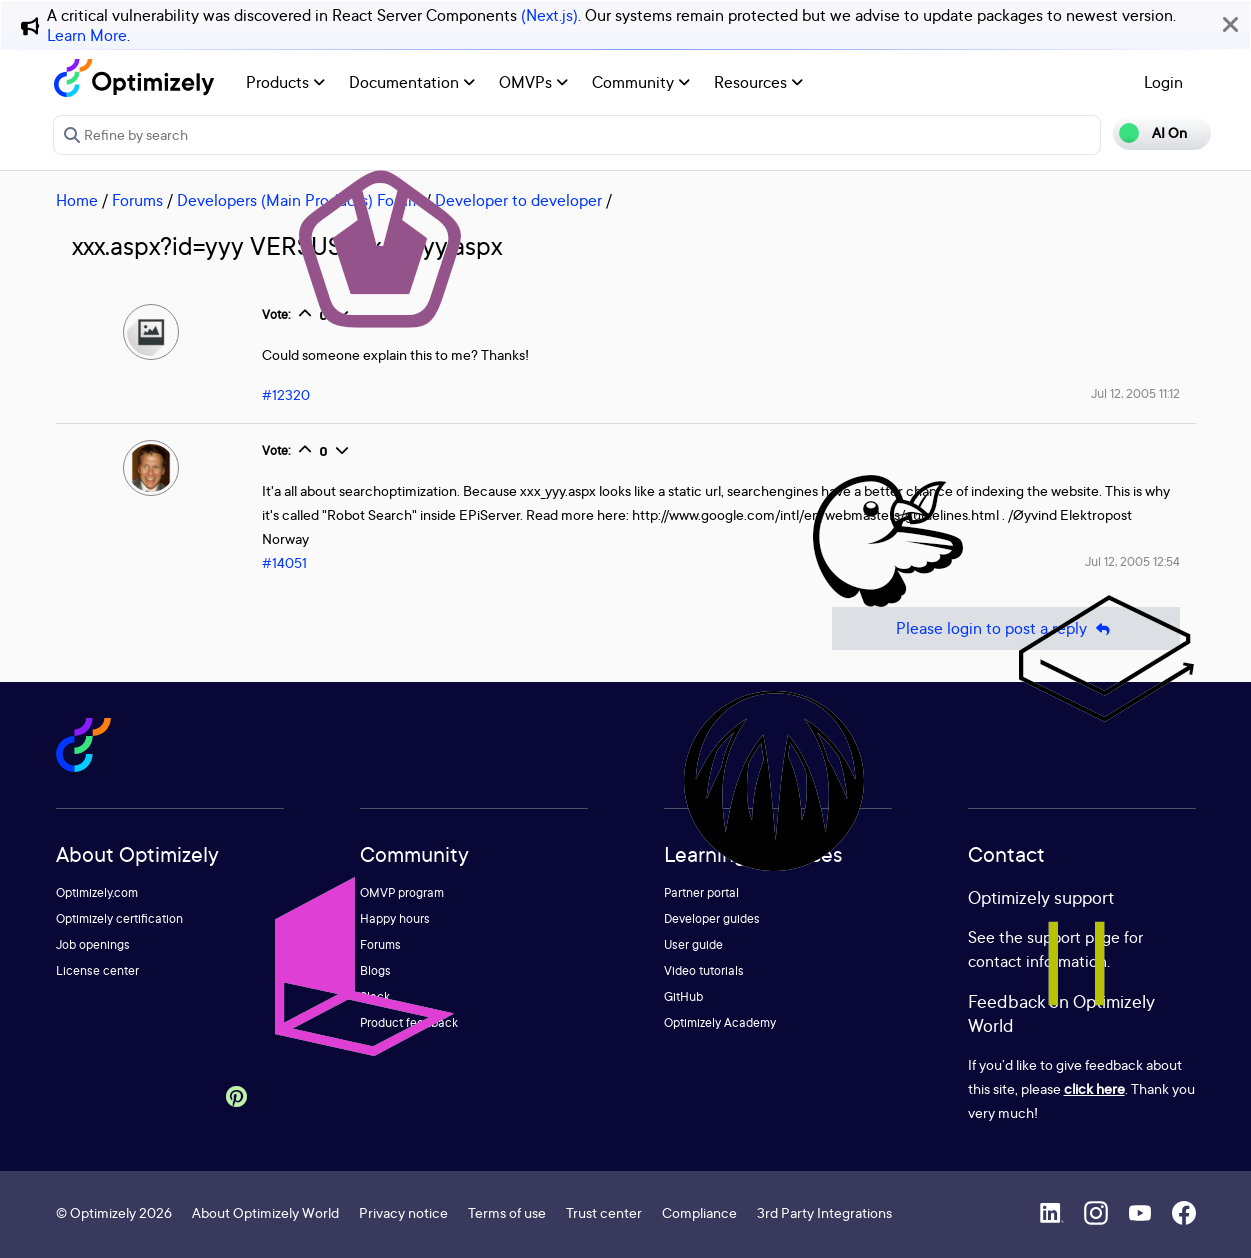  I want to click on LBRY decentralized content platform logo, so click(1106, 658).